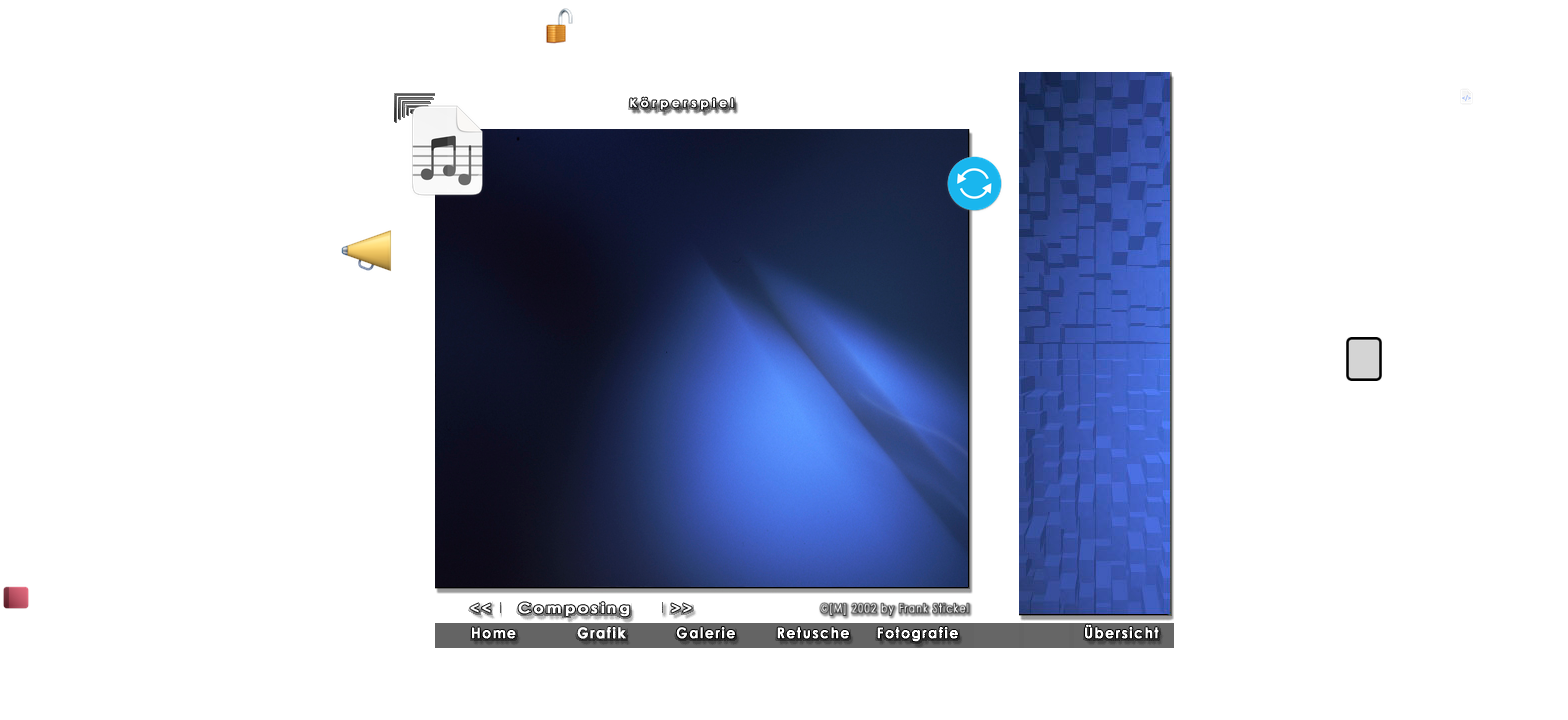 The width and height of the screenshot is (1568, 720). Describe the element at coordinates (367, 250) in the screenshot. I see `access automator actions or workflows` at that location.